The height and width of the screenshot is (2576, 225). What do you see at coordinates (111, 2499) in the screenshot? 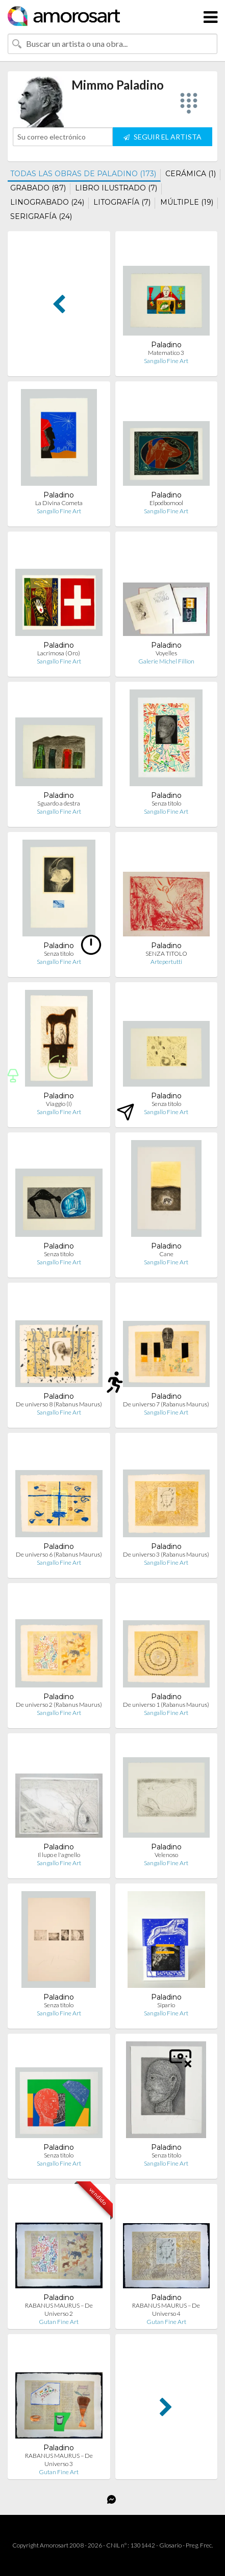
I see `open facebook messenger` at bounding box center [111, 2499].